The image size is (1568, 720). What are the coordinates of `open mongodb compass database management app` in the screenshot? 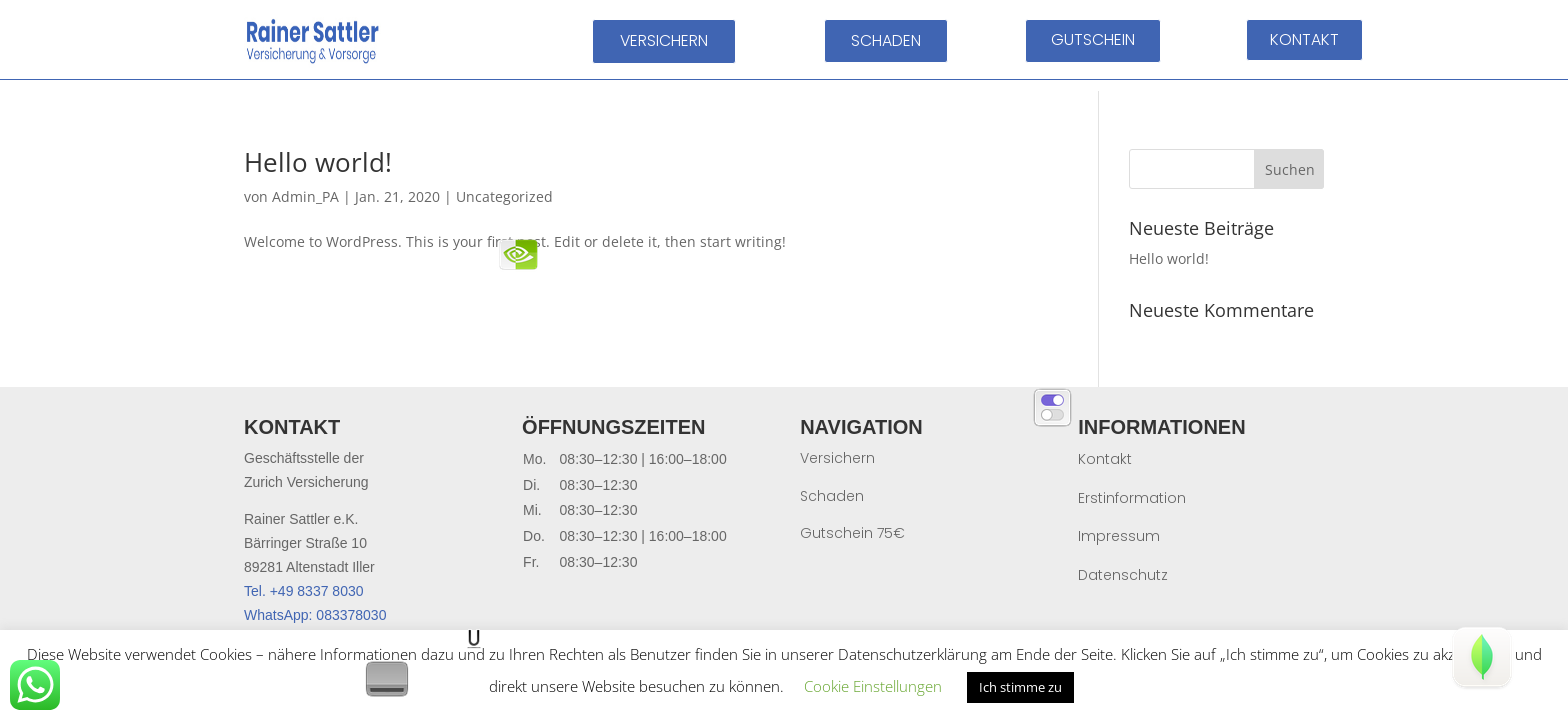 It's located at (1482, 657).